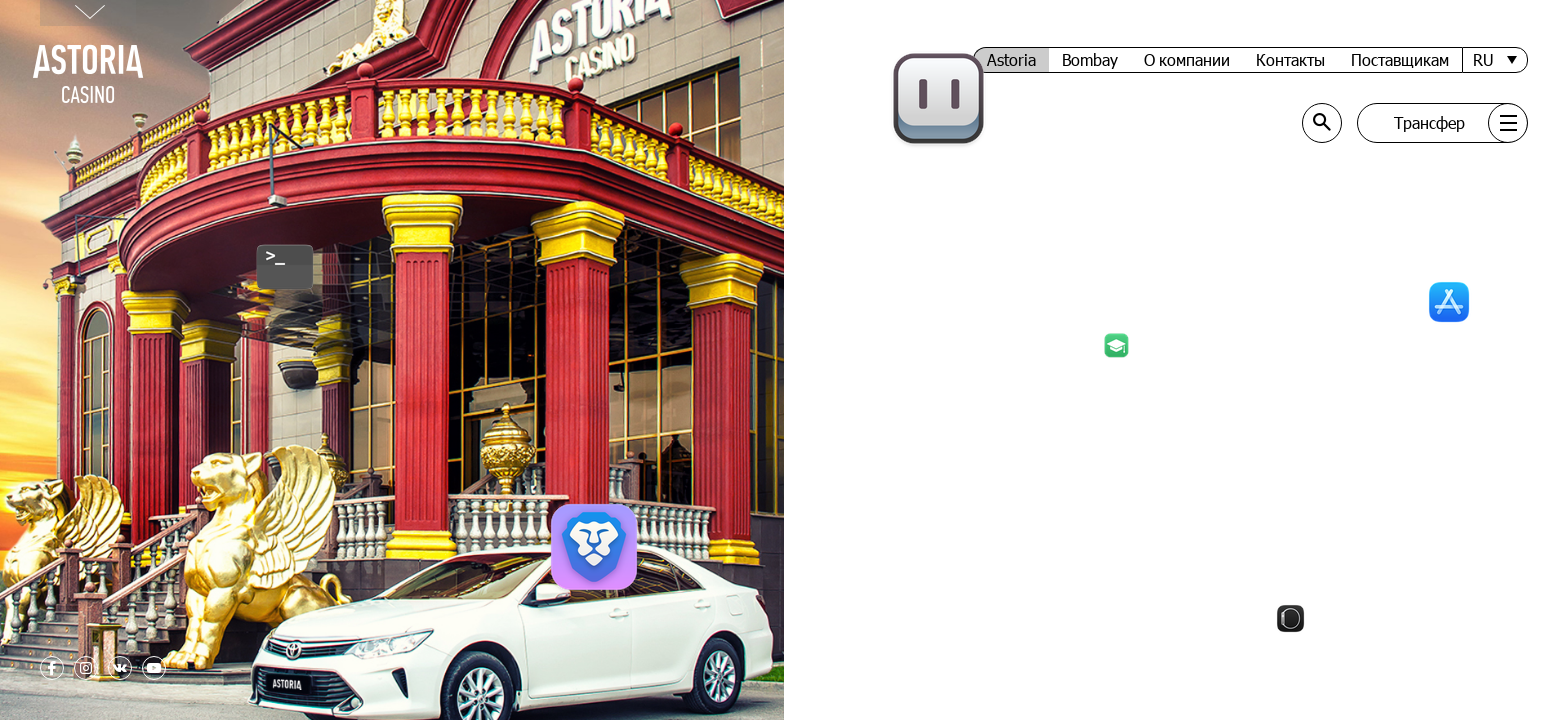  Describe the element at coordinates (594, 547) in the screenshot. I see `open brave browser developer edition` at that location.